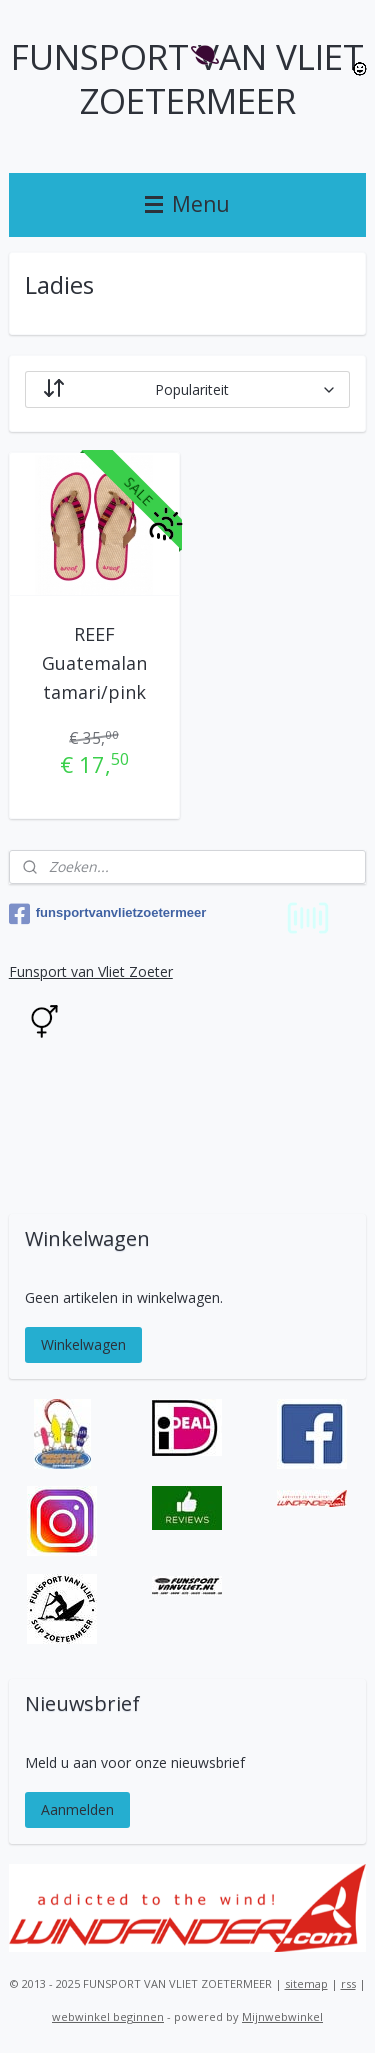  What do you see at coordinates (44, 1021) in the screenshot?
I see `select gender or sex options` at bounding box center [44, 1021].